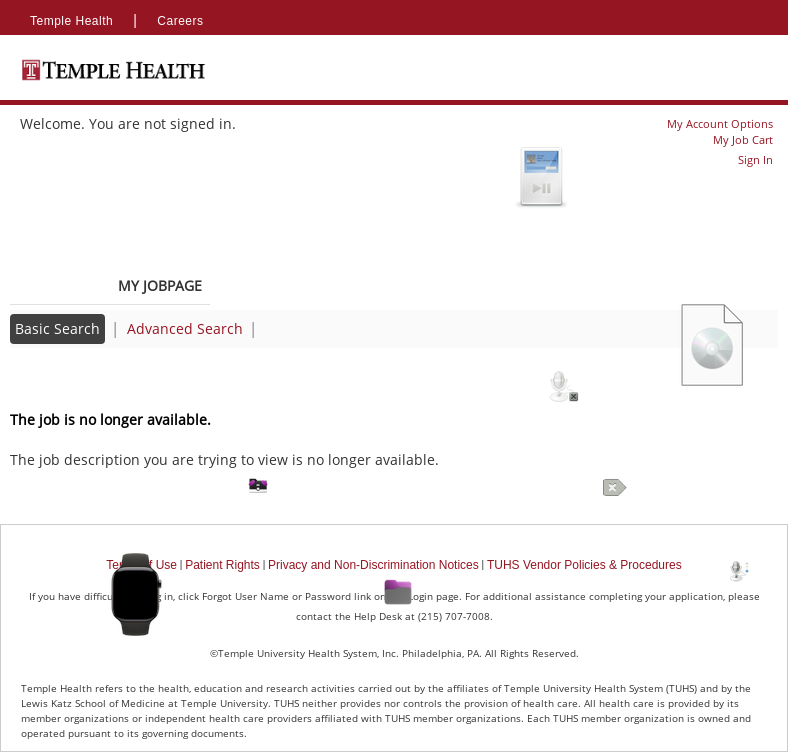 This screenshot has height=752, width=788. What do you see at coordinates (616, 487) in the screenshot?
I see `clear text or input field` at bounding box center [616, 487].